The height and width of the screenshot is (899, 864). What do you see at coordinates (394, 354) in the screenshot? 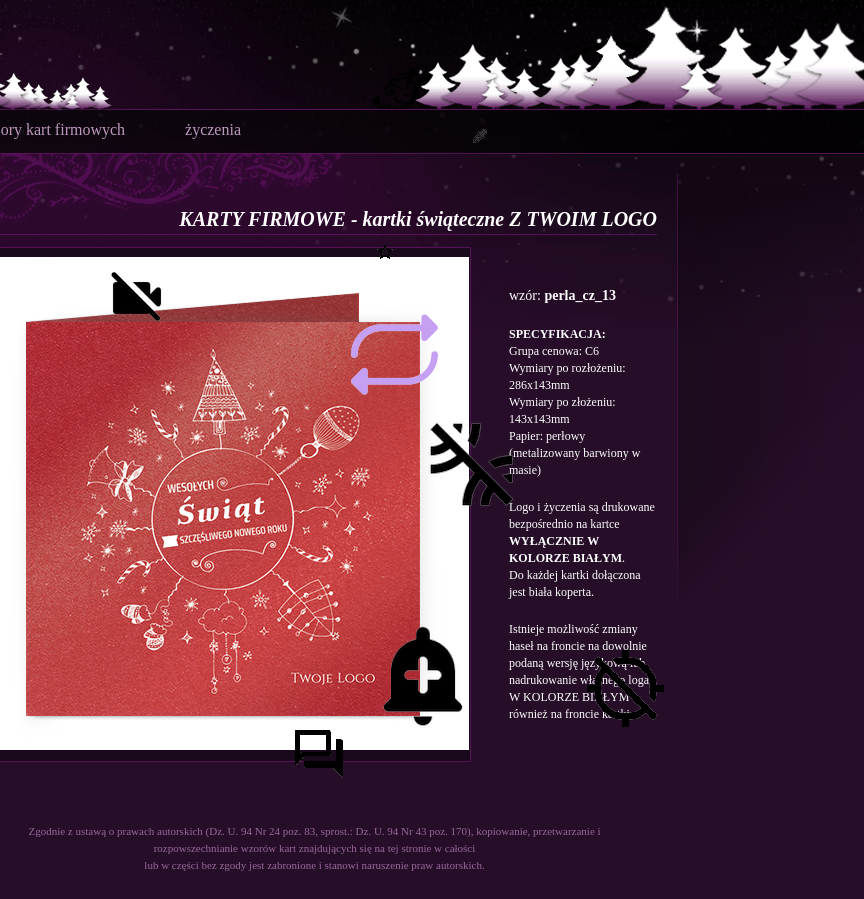
I see `enable repeat mode for media playback` at bounding box center [394, 354].